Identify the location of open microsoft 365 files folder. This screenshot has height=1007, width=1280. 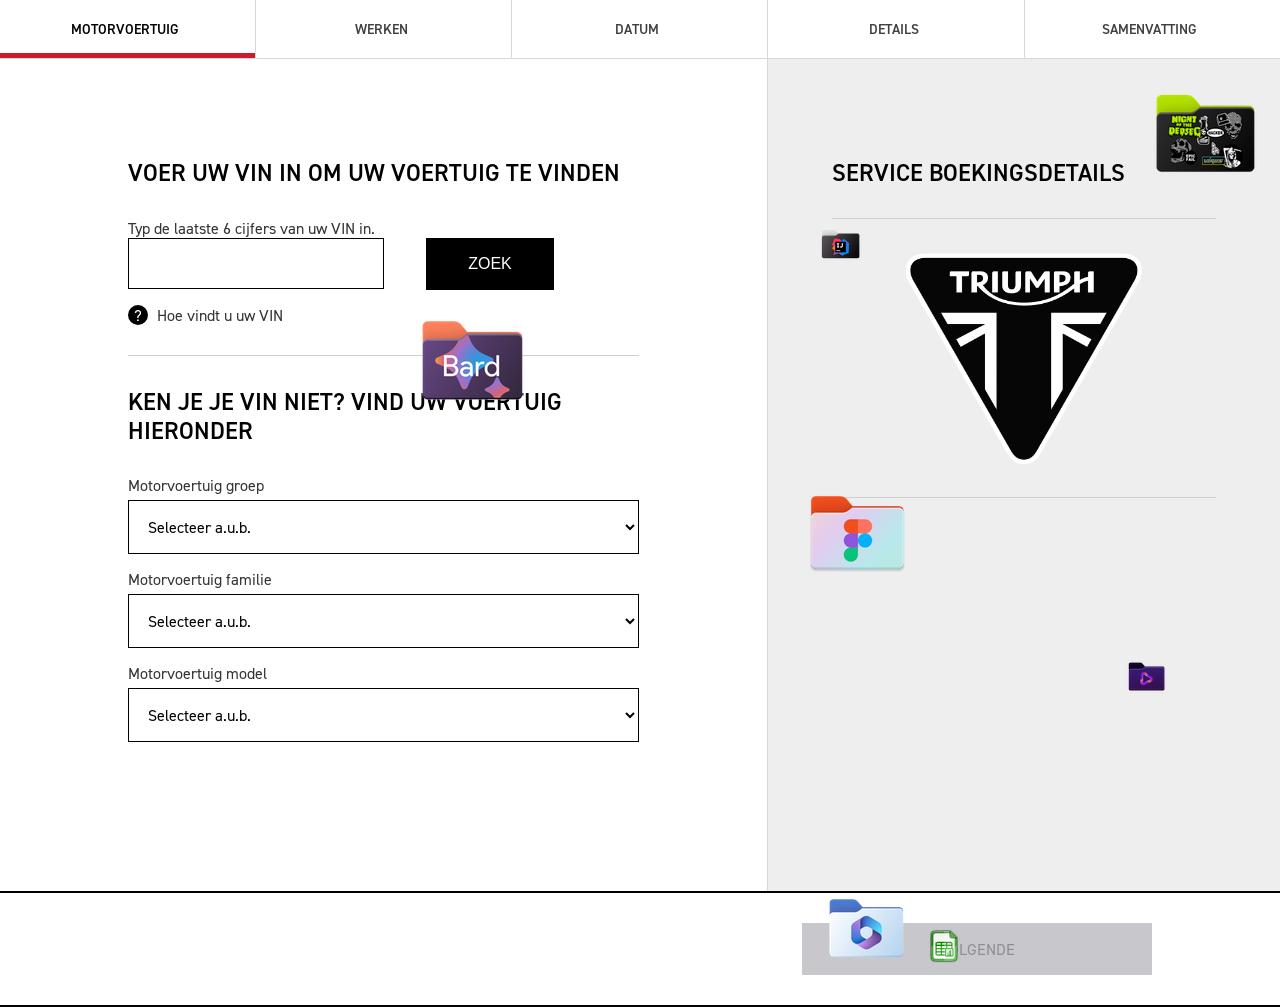
(866, 930).